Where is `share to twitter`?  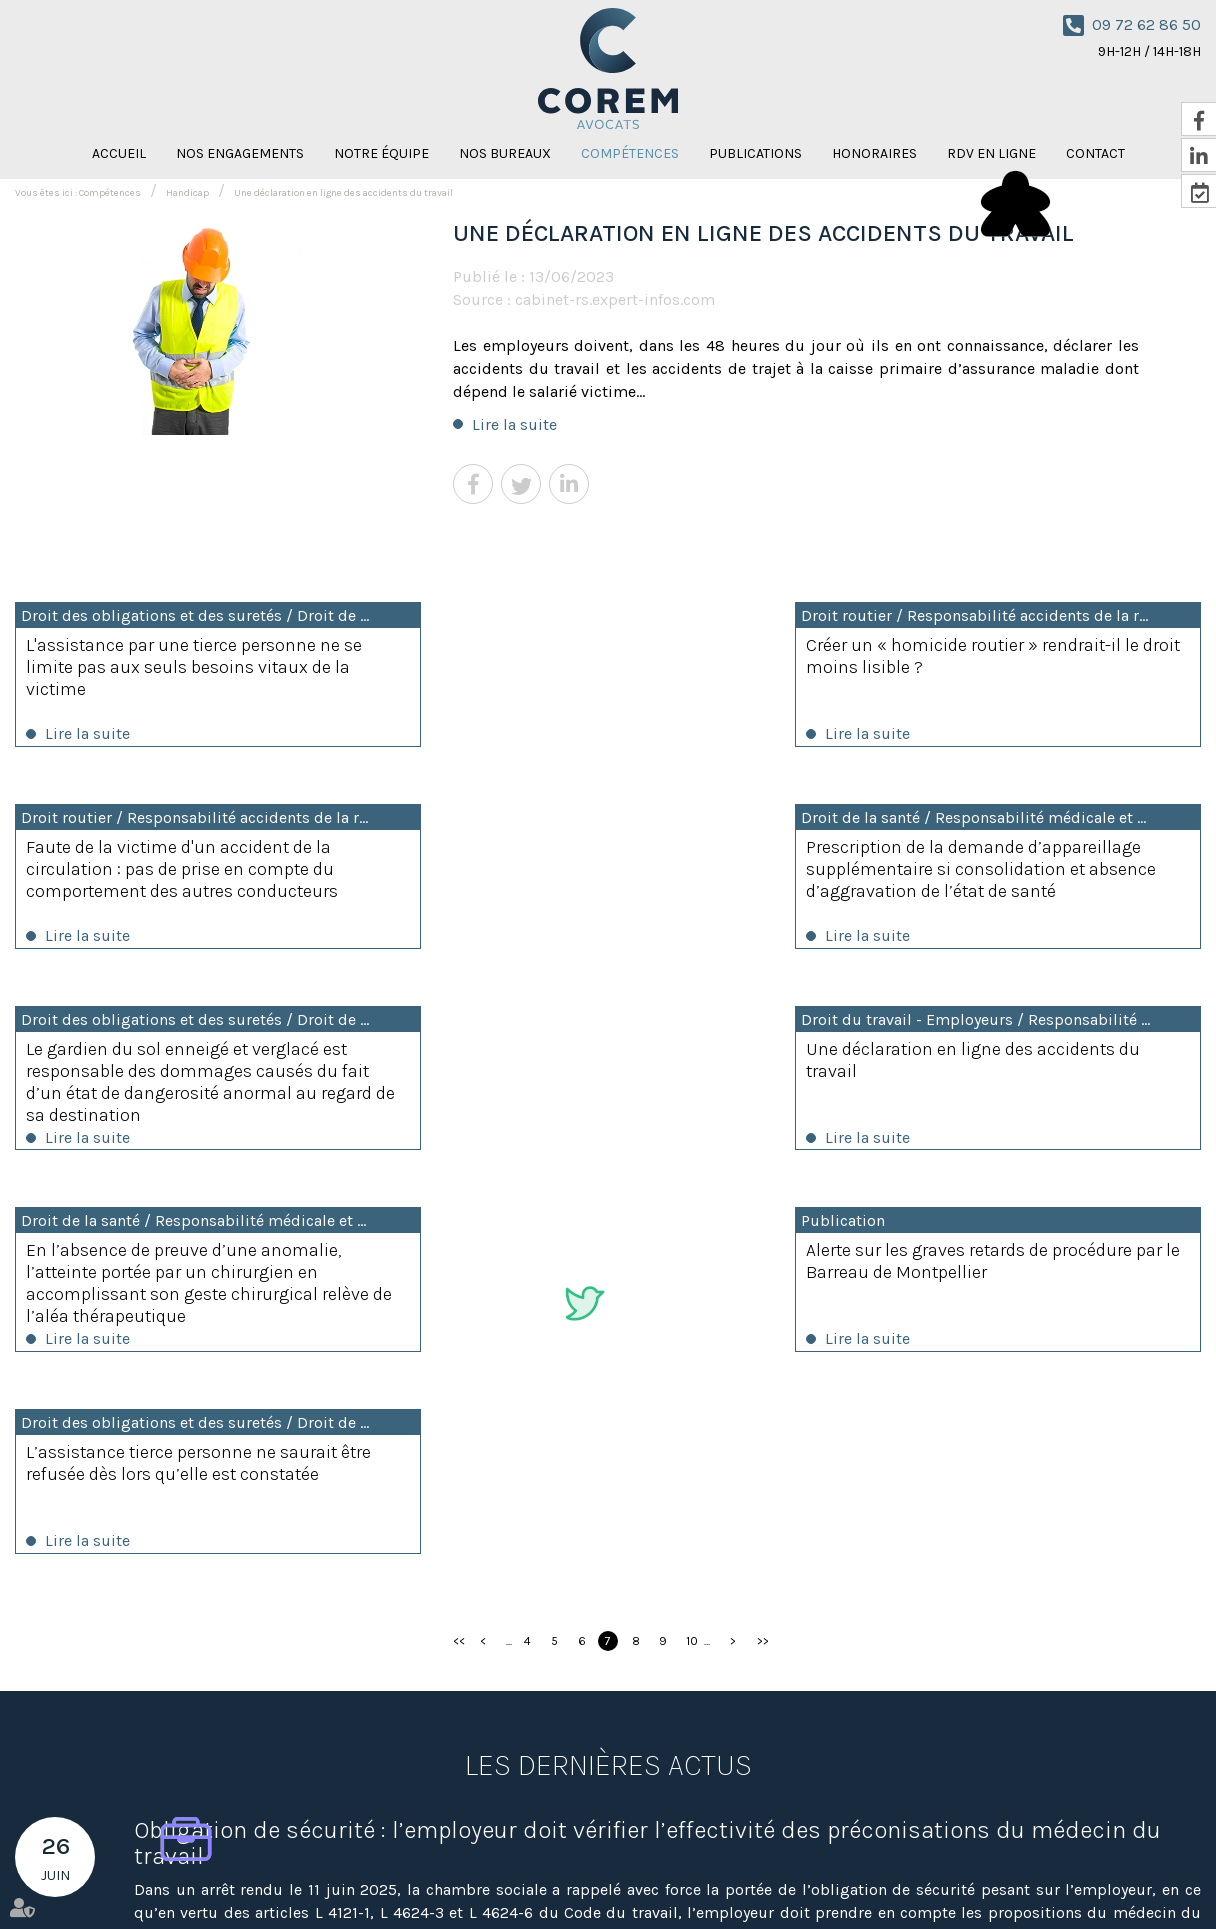 share to twitter is located at coordinates (583, 1302).